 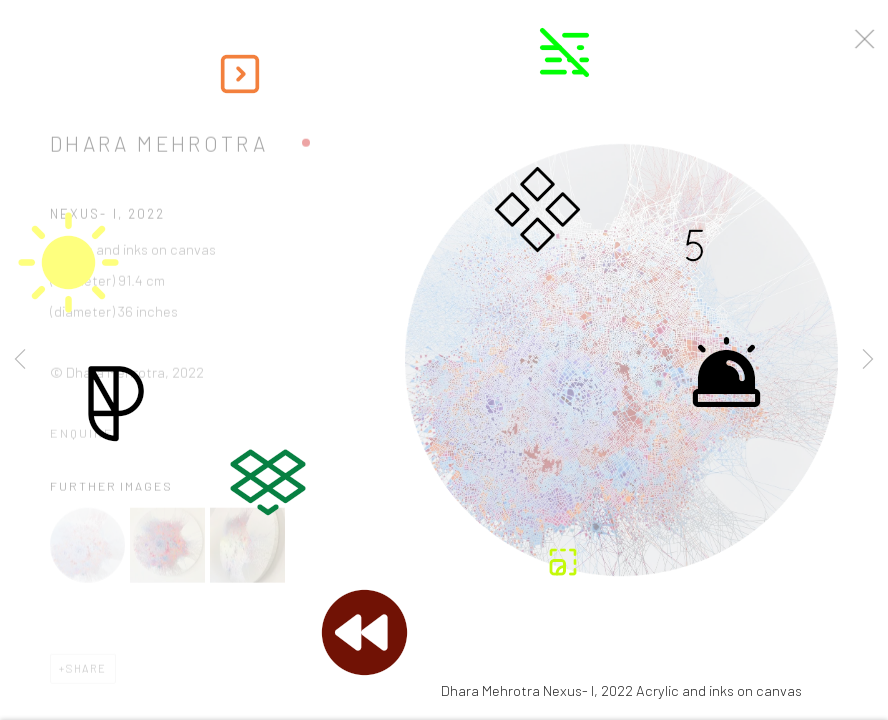 I want to click on phosphor icons logo, so click(x=110, y=399).